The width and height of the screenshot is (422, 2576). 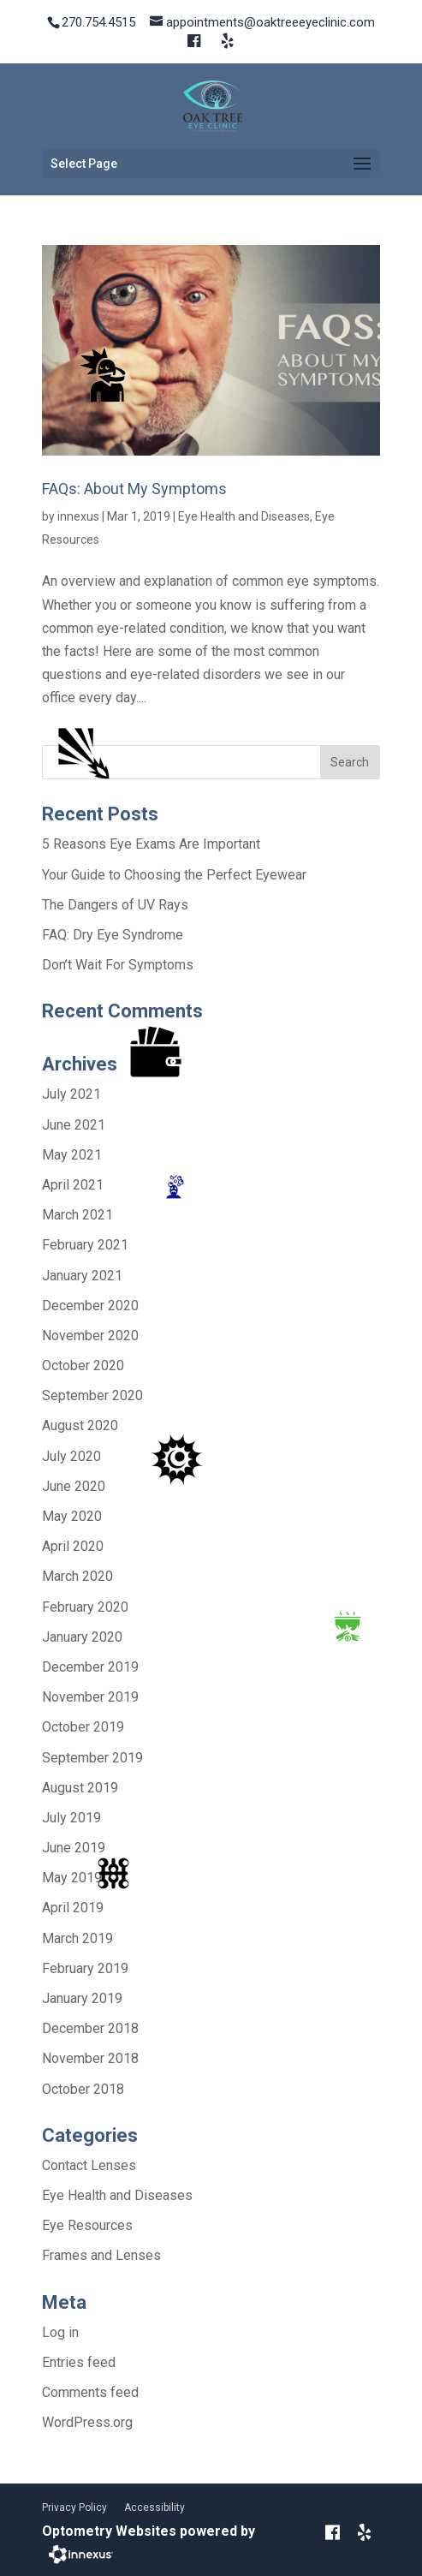 What do you see at coordinates (102, 374) in the screenshot?
I see `indicates distraction or loss of focus` at bounding box center [102, 374].